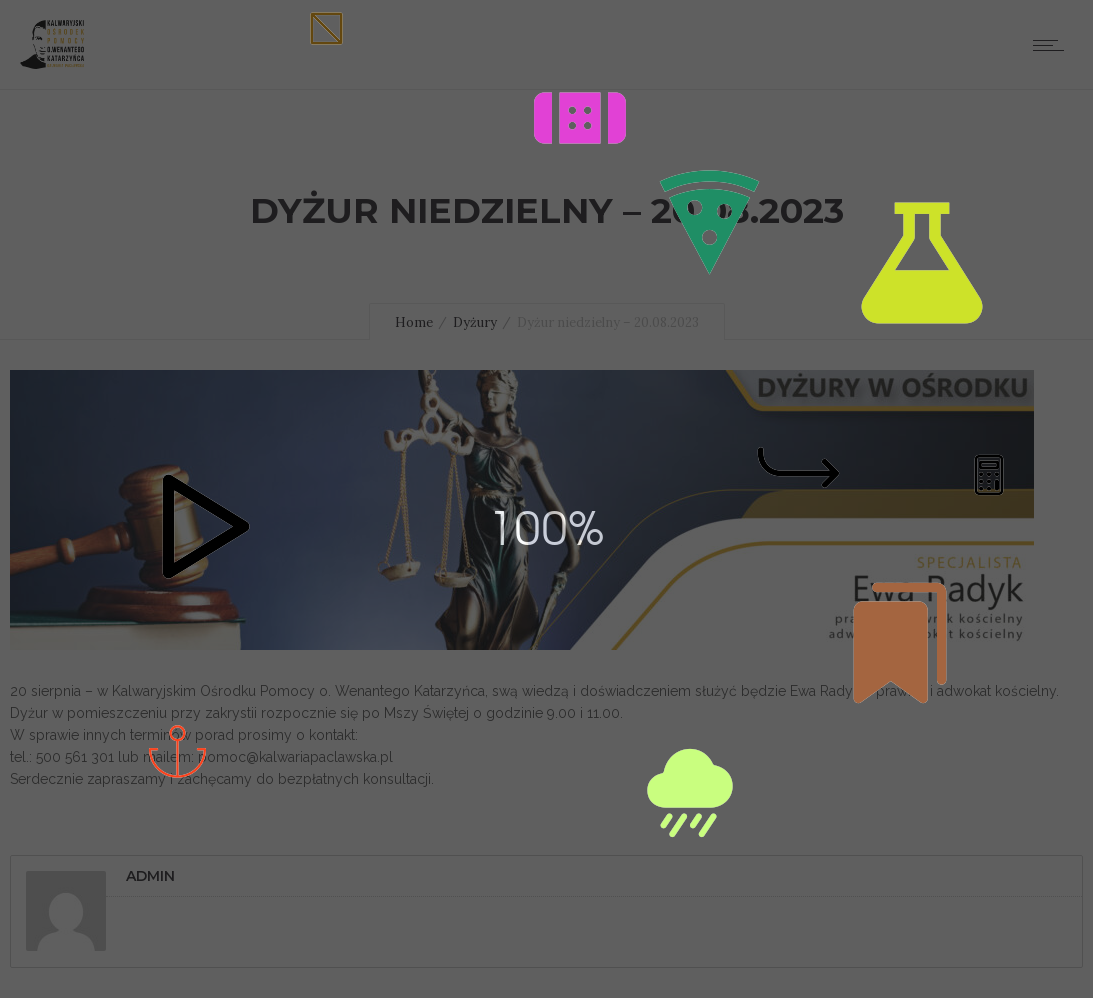 This screenshot has width=1093, height=998. I want to click on open the calculator app, so click(989, 475).